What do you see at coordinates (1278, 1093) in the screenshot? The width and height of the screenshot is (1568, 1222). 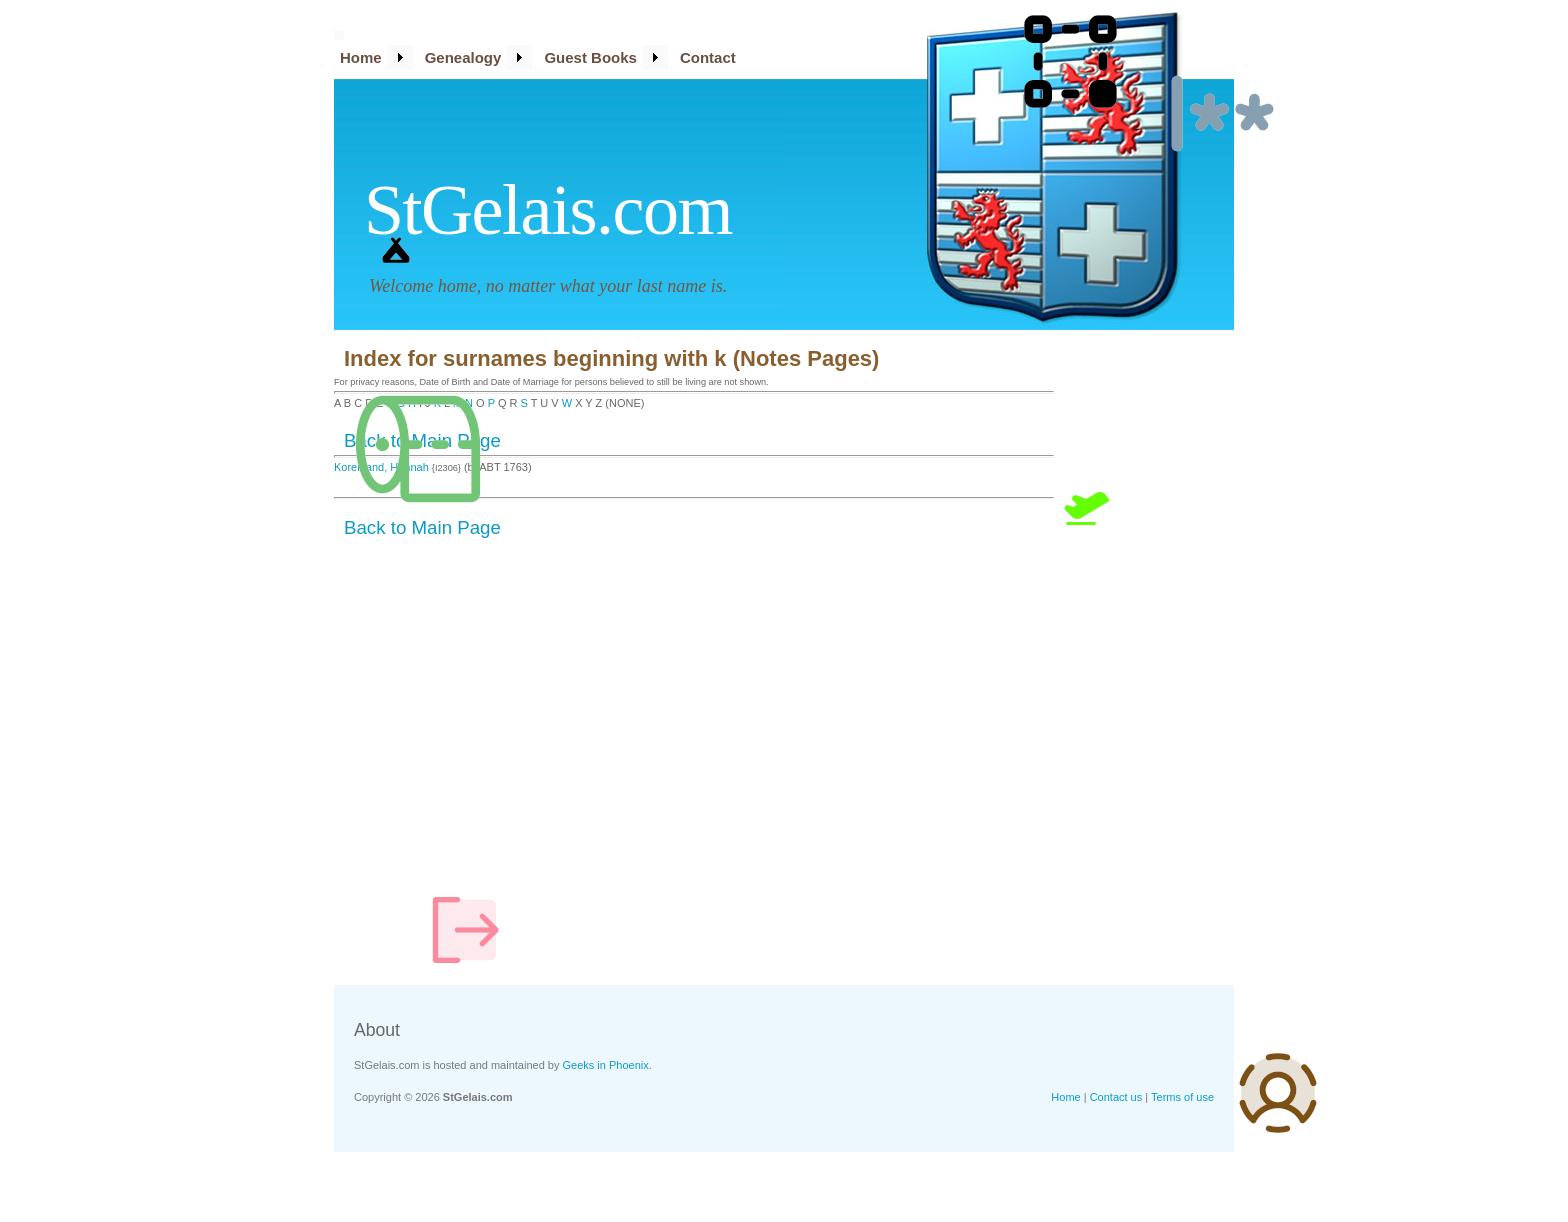 I see `incomplete or pending user profile` at bounding box center [1278, 1093].